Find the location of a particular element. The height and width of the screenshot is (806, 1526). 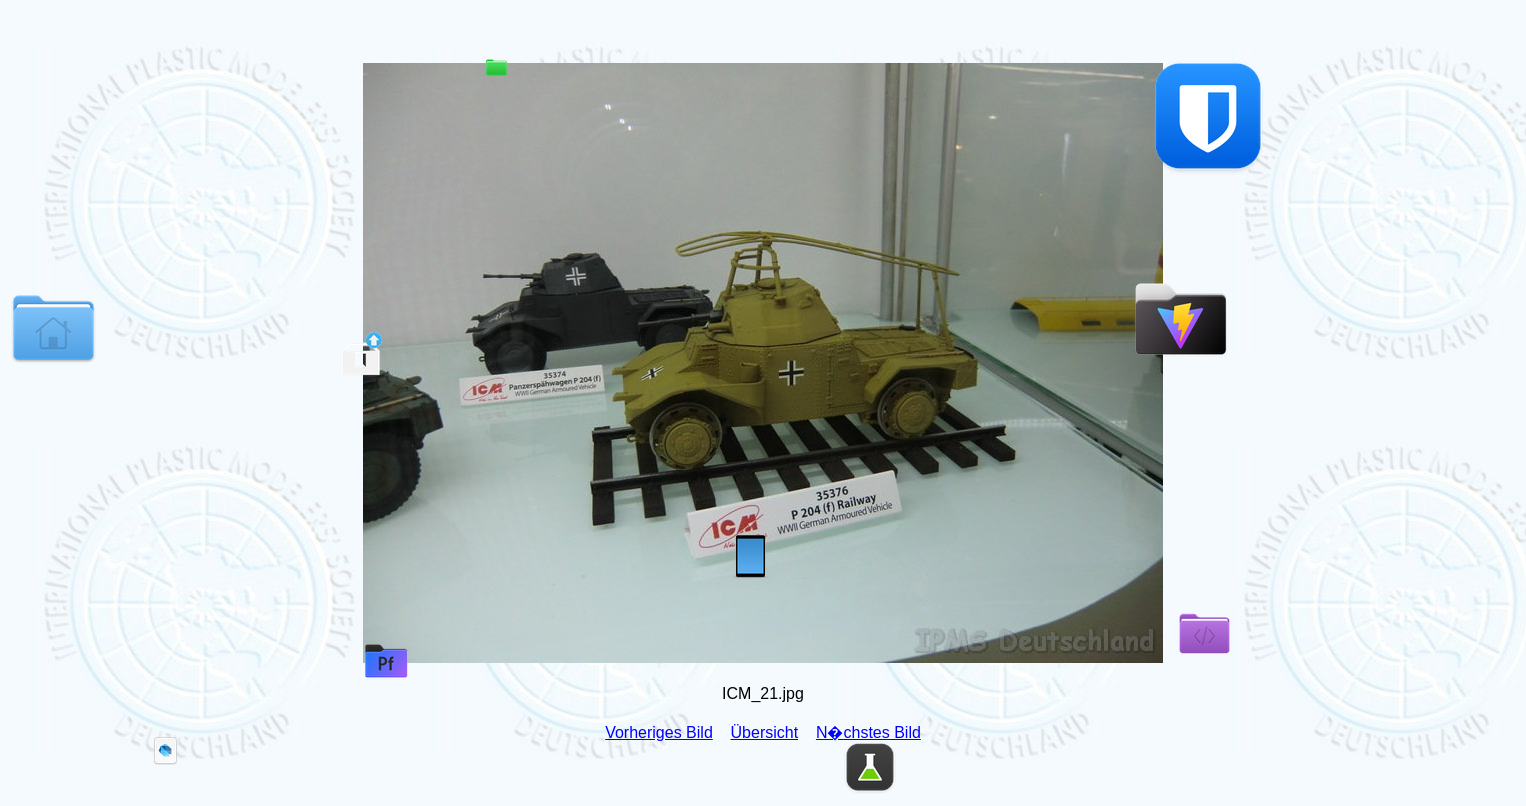

open folder to view contents is located at coordinates (496, 67).